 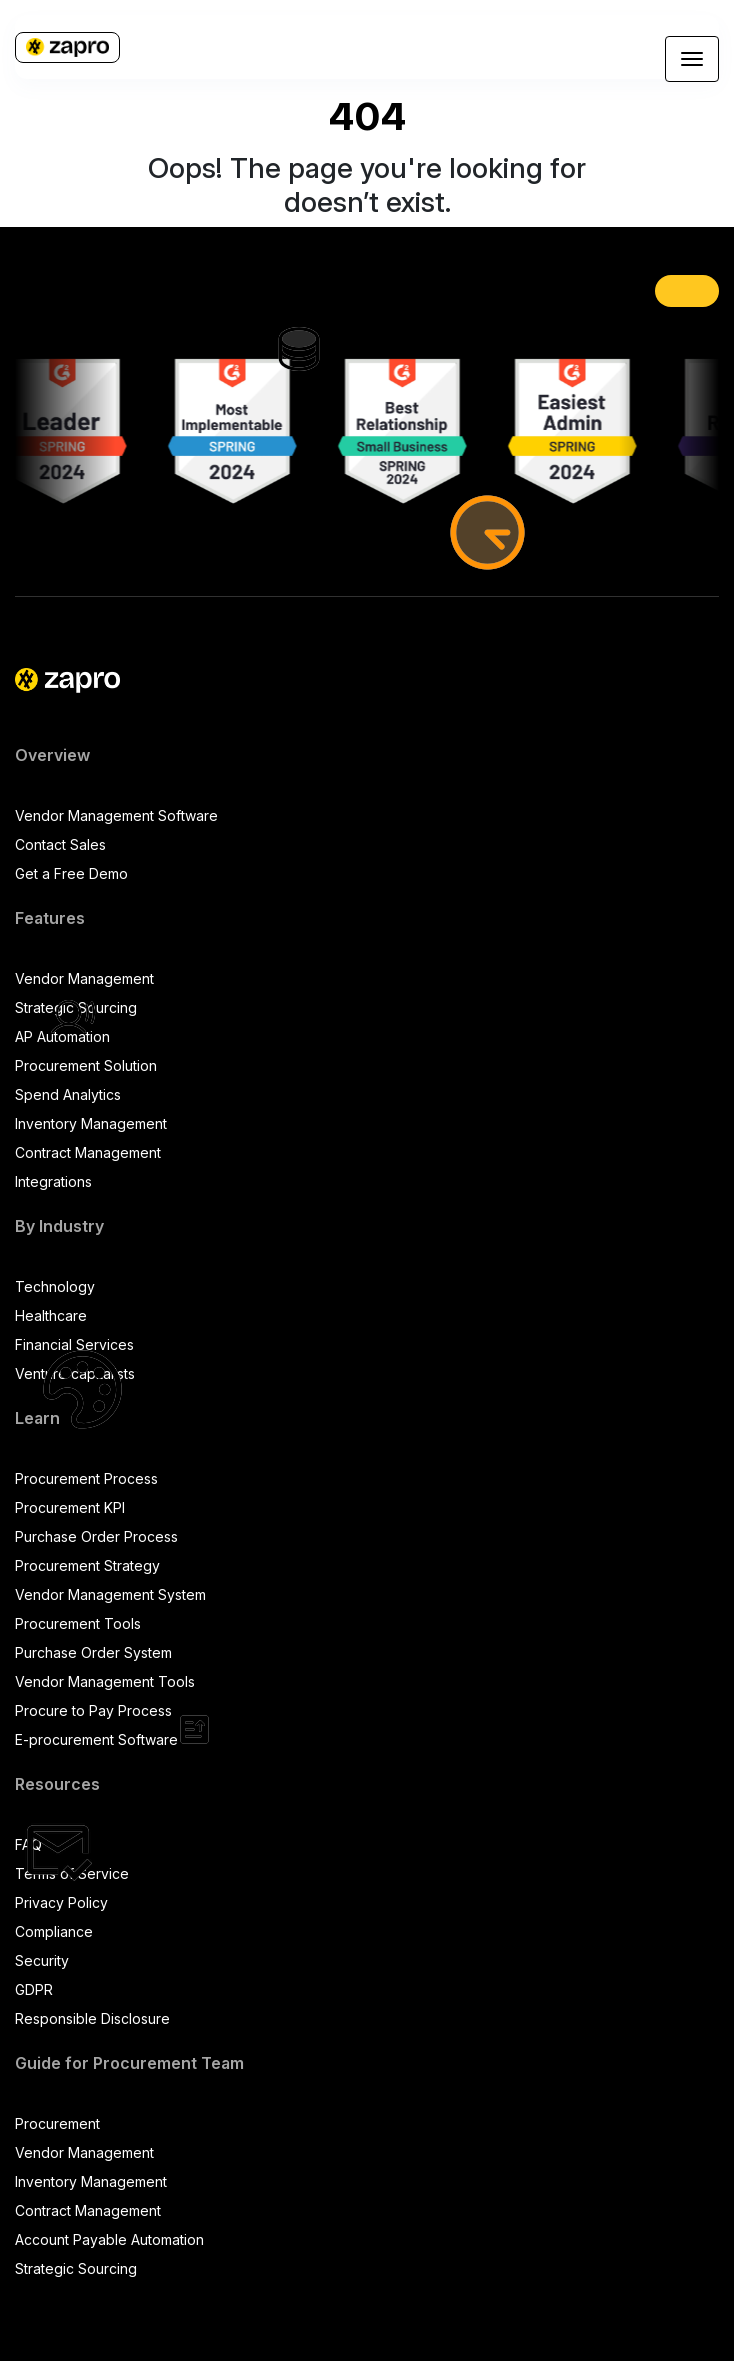 What do you see at coordinates (487, 532) in the screenshot?
I see `indicates afternoon time or schedule` at bounding box center [487, 532].